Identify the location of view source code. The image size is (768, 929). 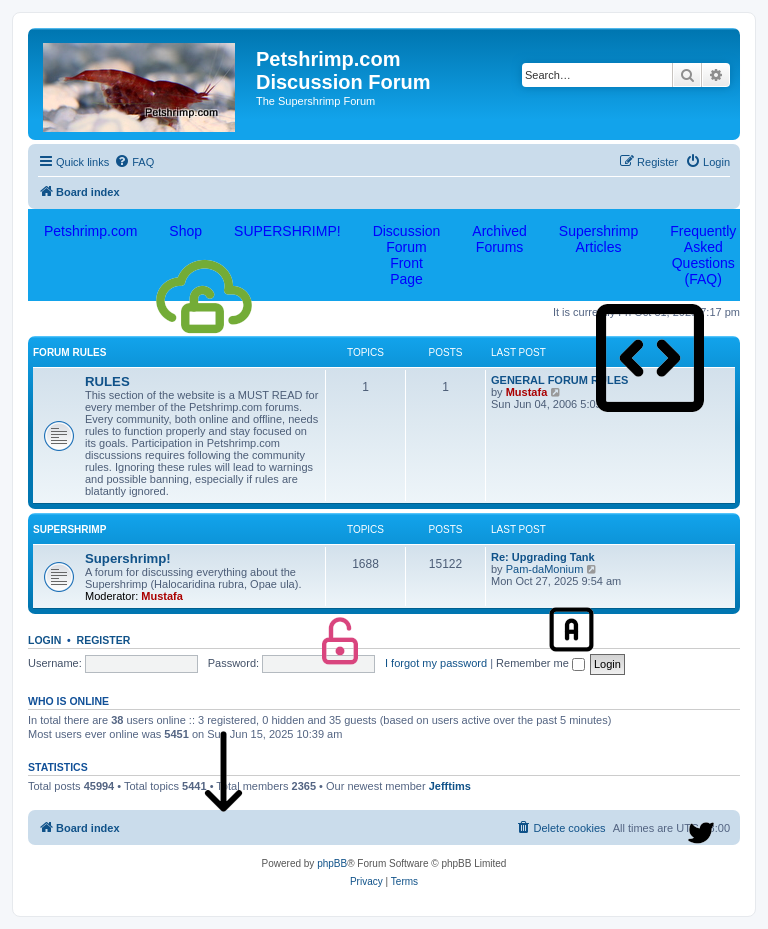
(650, 358).